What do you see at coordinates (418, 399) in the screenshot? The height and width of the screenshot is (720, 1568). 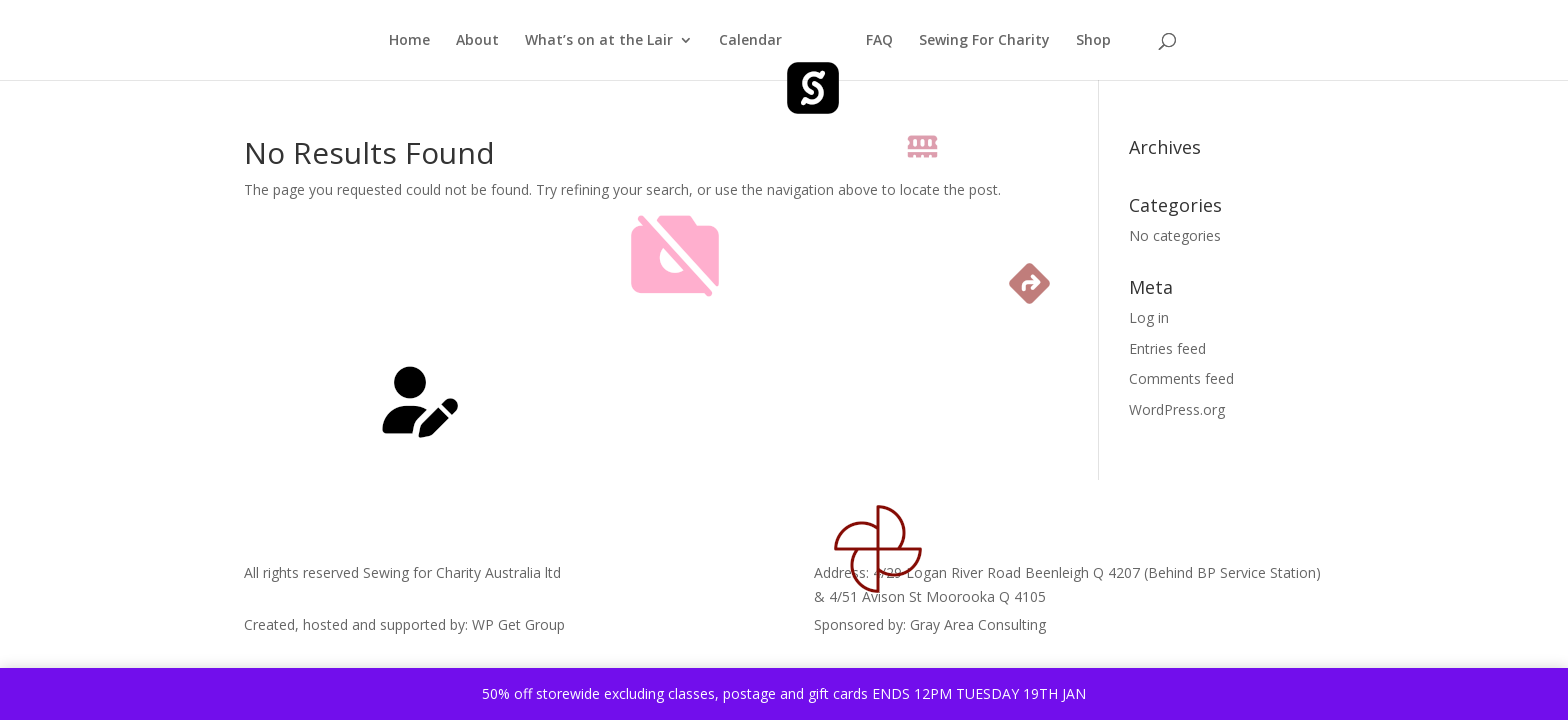 I see `edit user profile` at bounding box center [418, 399].